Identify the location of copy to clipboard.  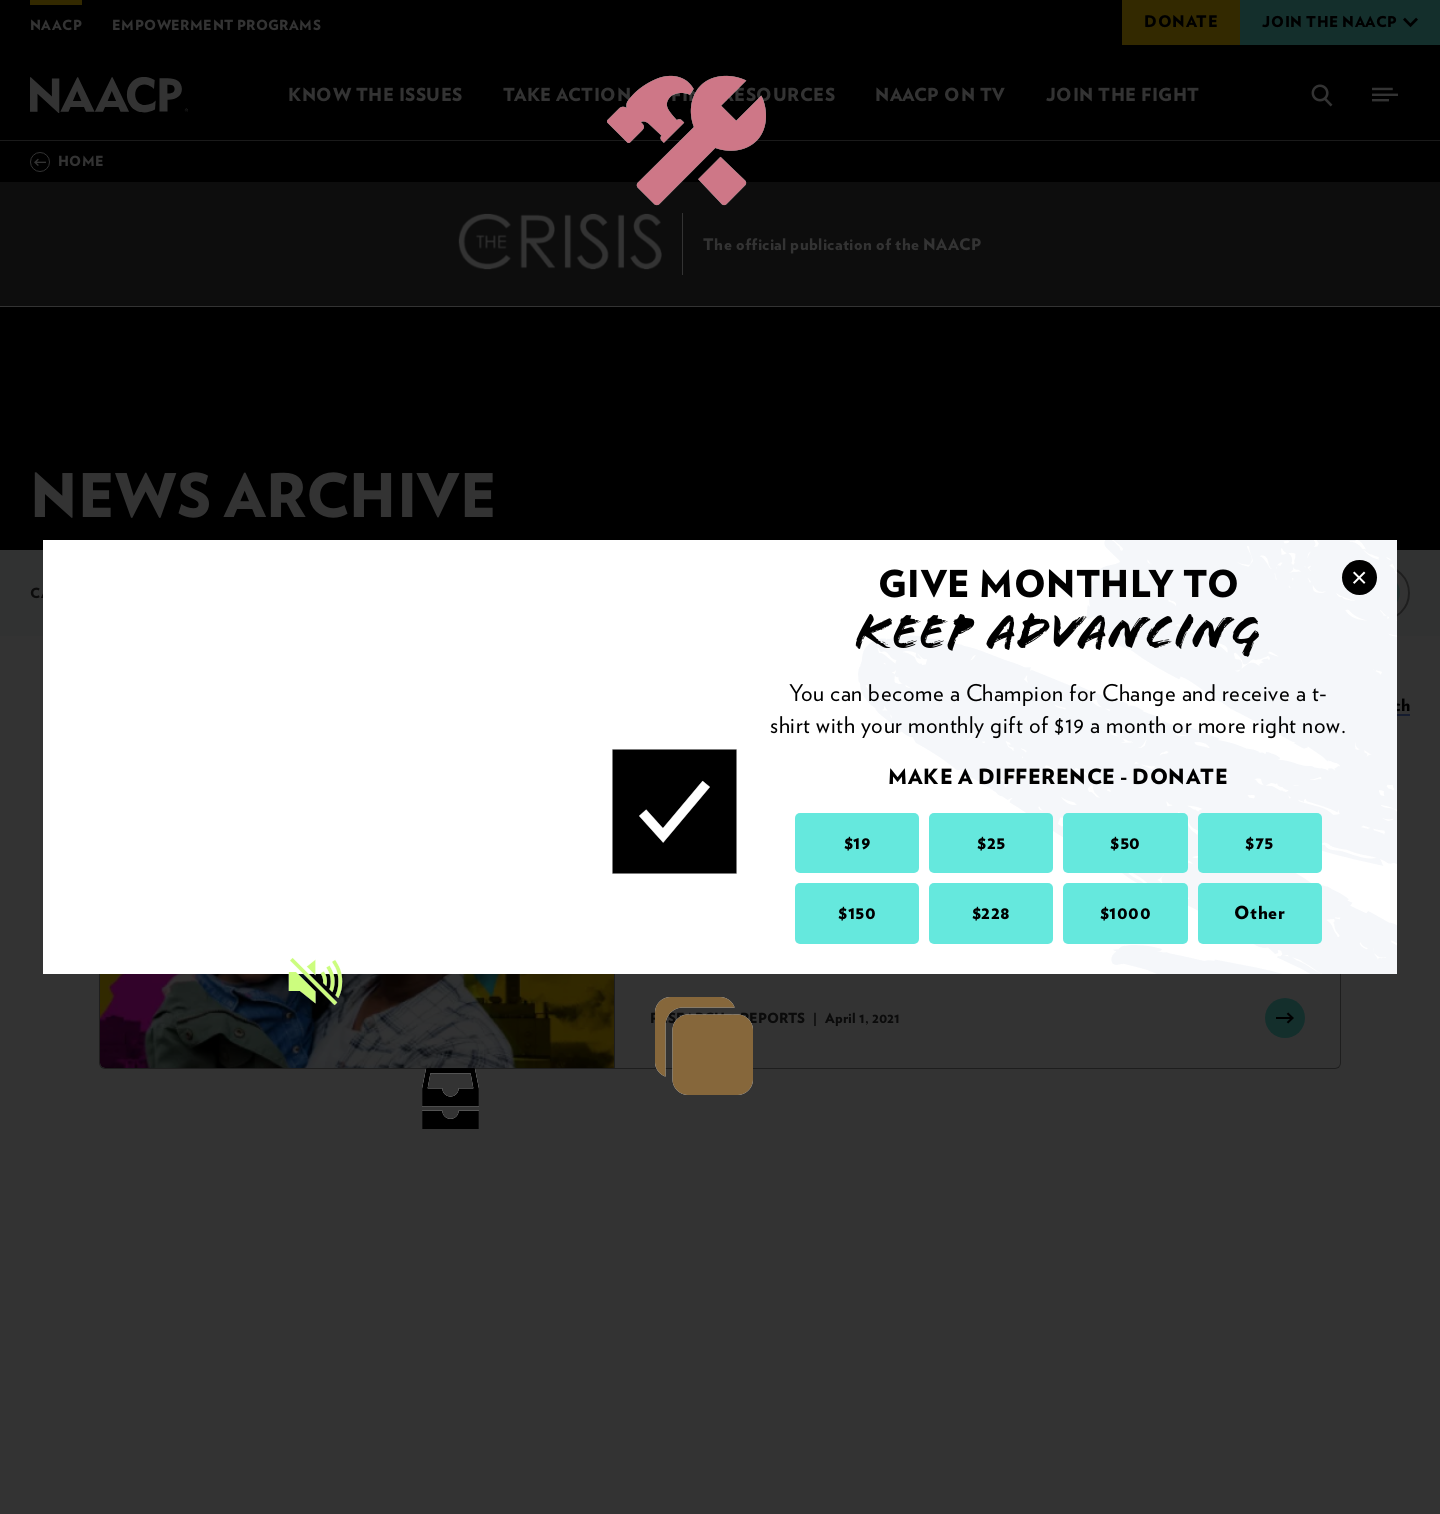
(704, 1046).